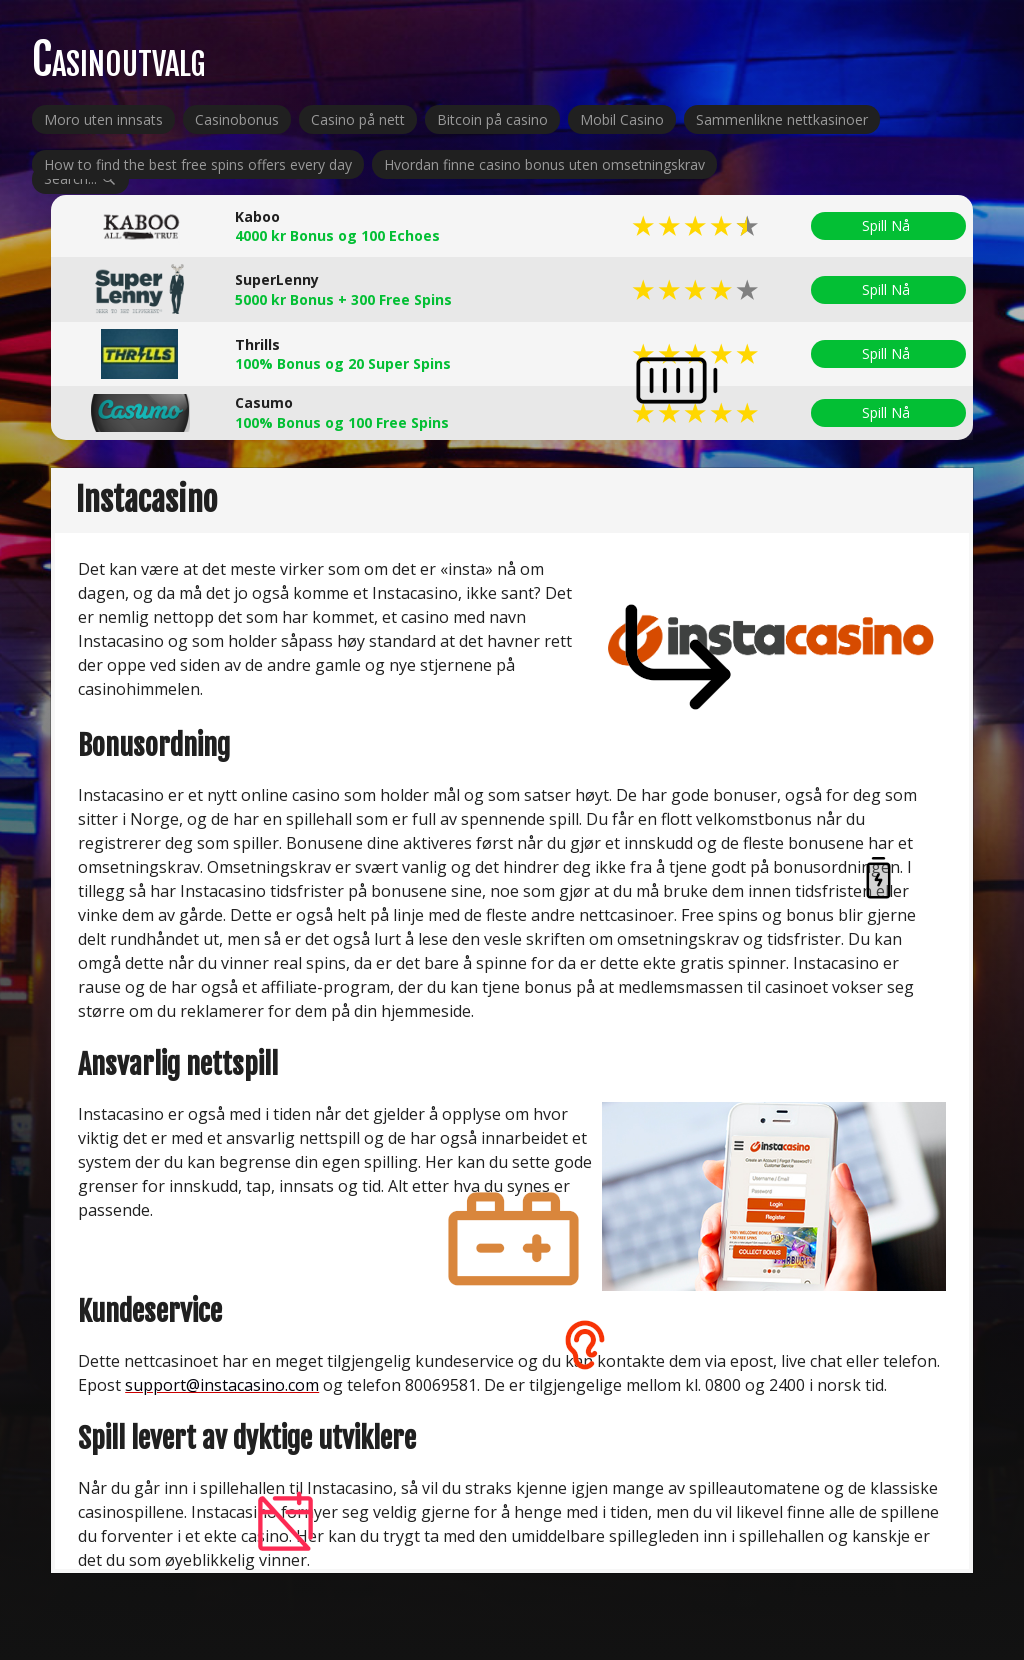 This screenshot has width=1024, height=1660. What do you see at coordinates (513, 1243) in the screenshot?
I see `check vehicle battery status` at bounding box center [513, 1243].